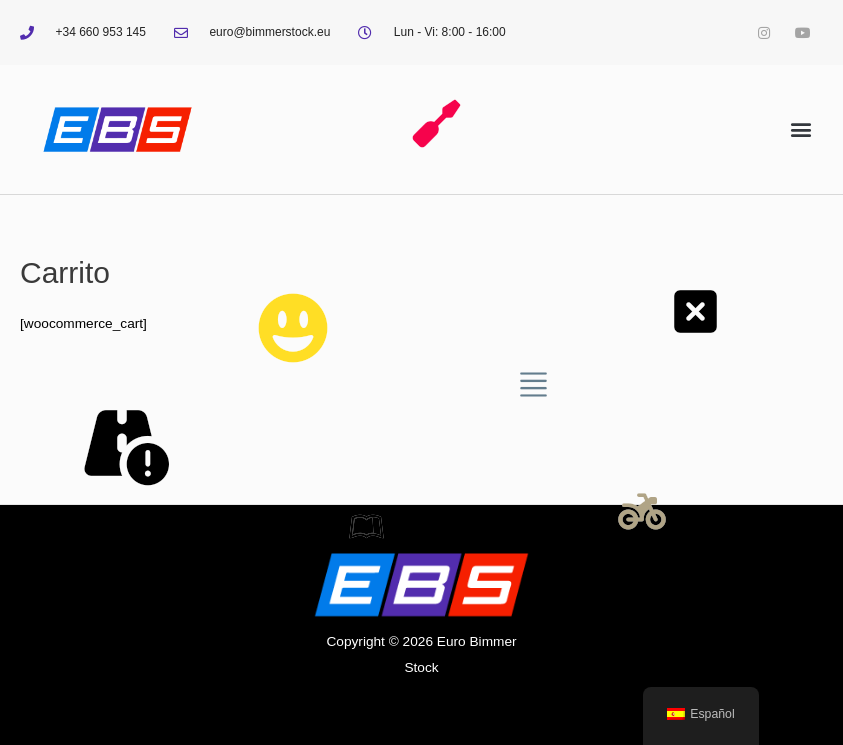 The width and height of the screenshot is (843, 745). What do you see at coordinates (436, 123) in the screenshot?
I see `access settings or configuration options` at bounding box center [436, 123].